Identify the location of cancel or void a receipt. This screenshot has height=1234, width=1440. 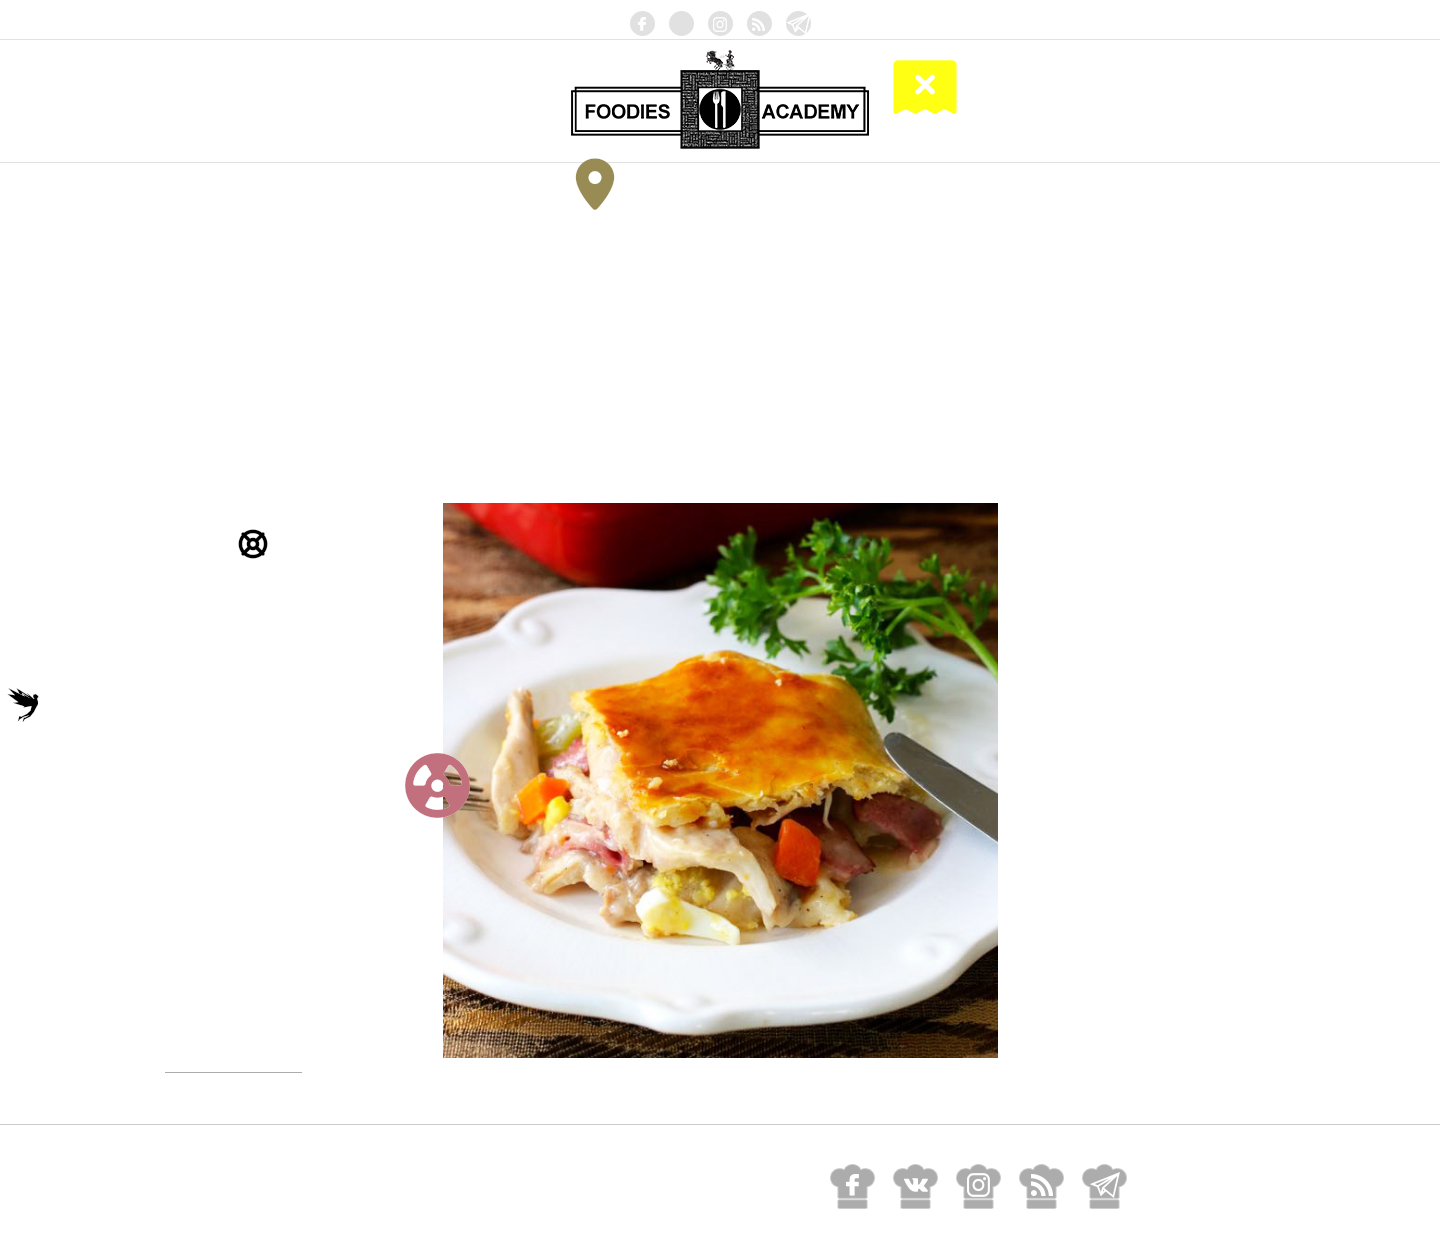
(925, 87).